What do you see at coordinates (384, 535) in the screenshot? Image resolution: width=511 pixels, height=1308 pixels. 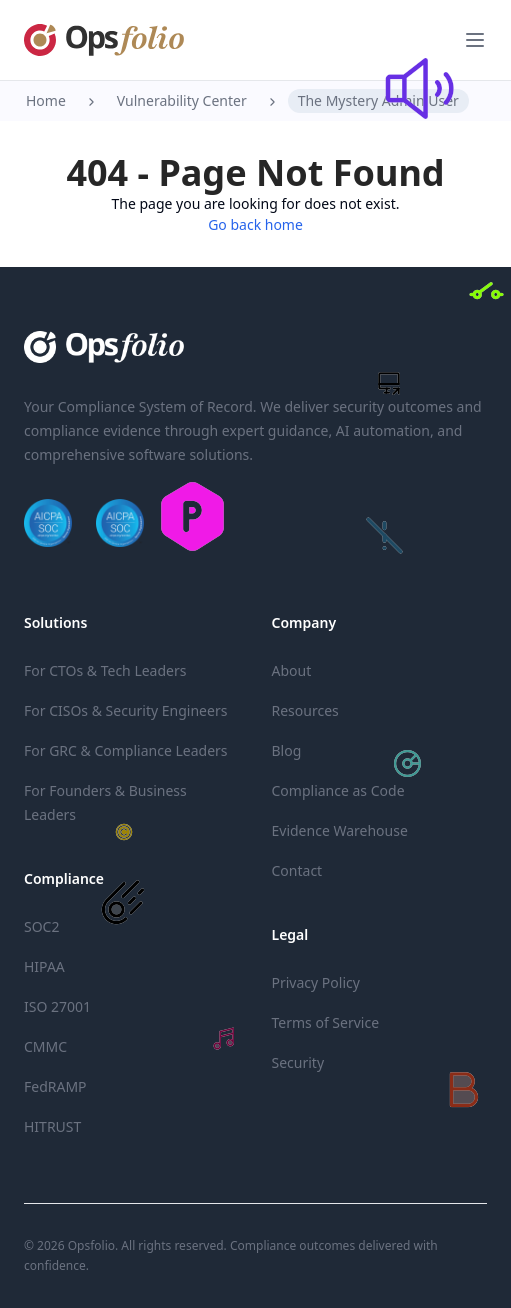 I see `disable alert notifications` at bounding box center [384, 535].